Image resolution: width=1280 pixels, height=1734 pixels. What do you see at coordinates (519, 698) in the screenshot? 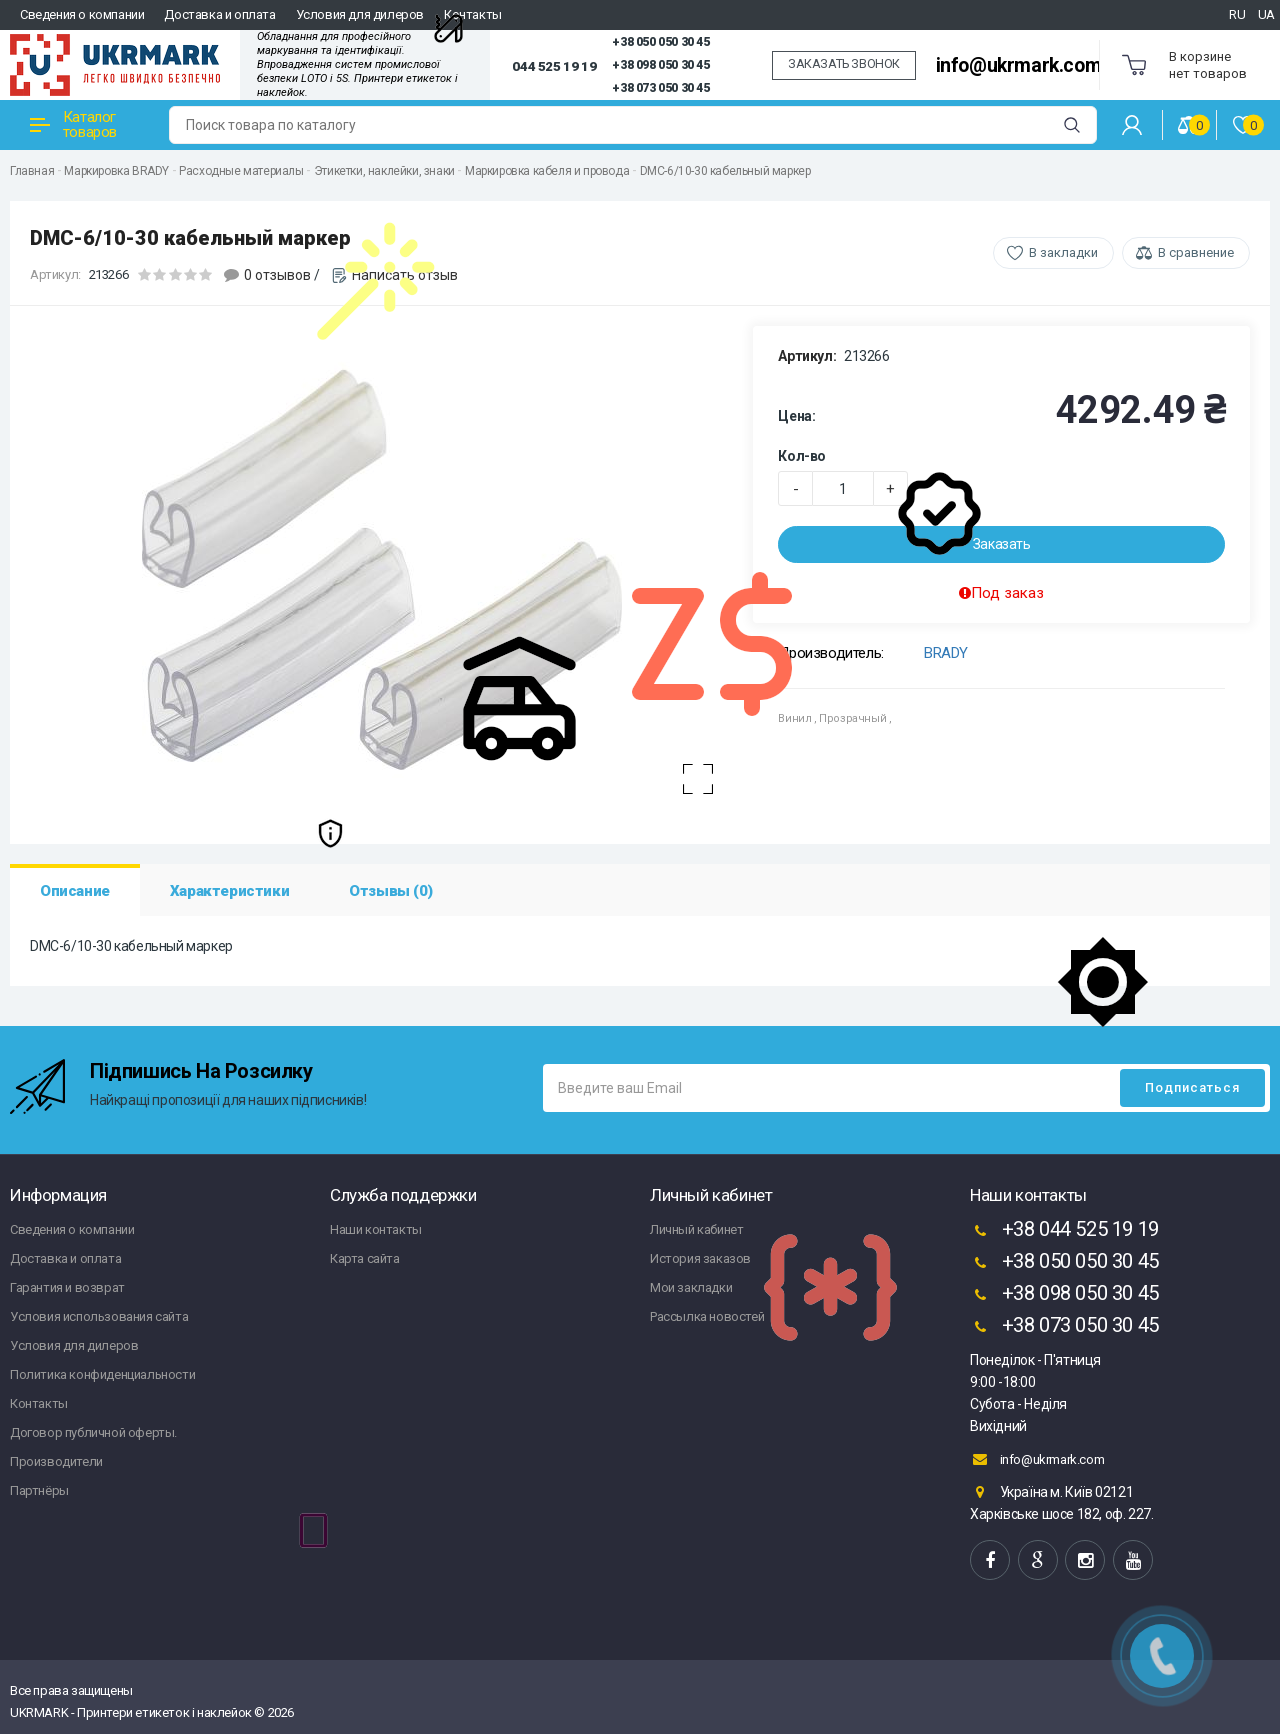
I see `access garage or parking location` at bounding box center [519, 698].